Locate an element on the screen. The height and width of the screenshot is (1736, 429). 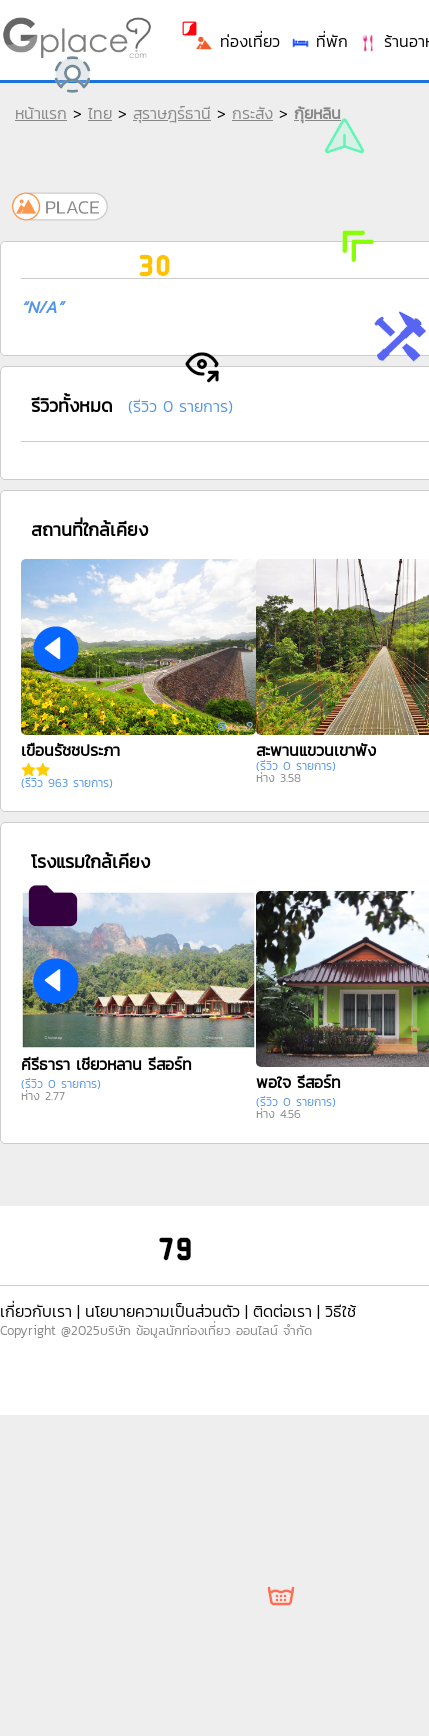
wash at high temperature (6 dots) laundry care symbol is located at coordinates (281, 1596).